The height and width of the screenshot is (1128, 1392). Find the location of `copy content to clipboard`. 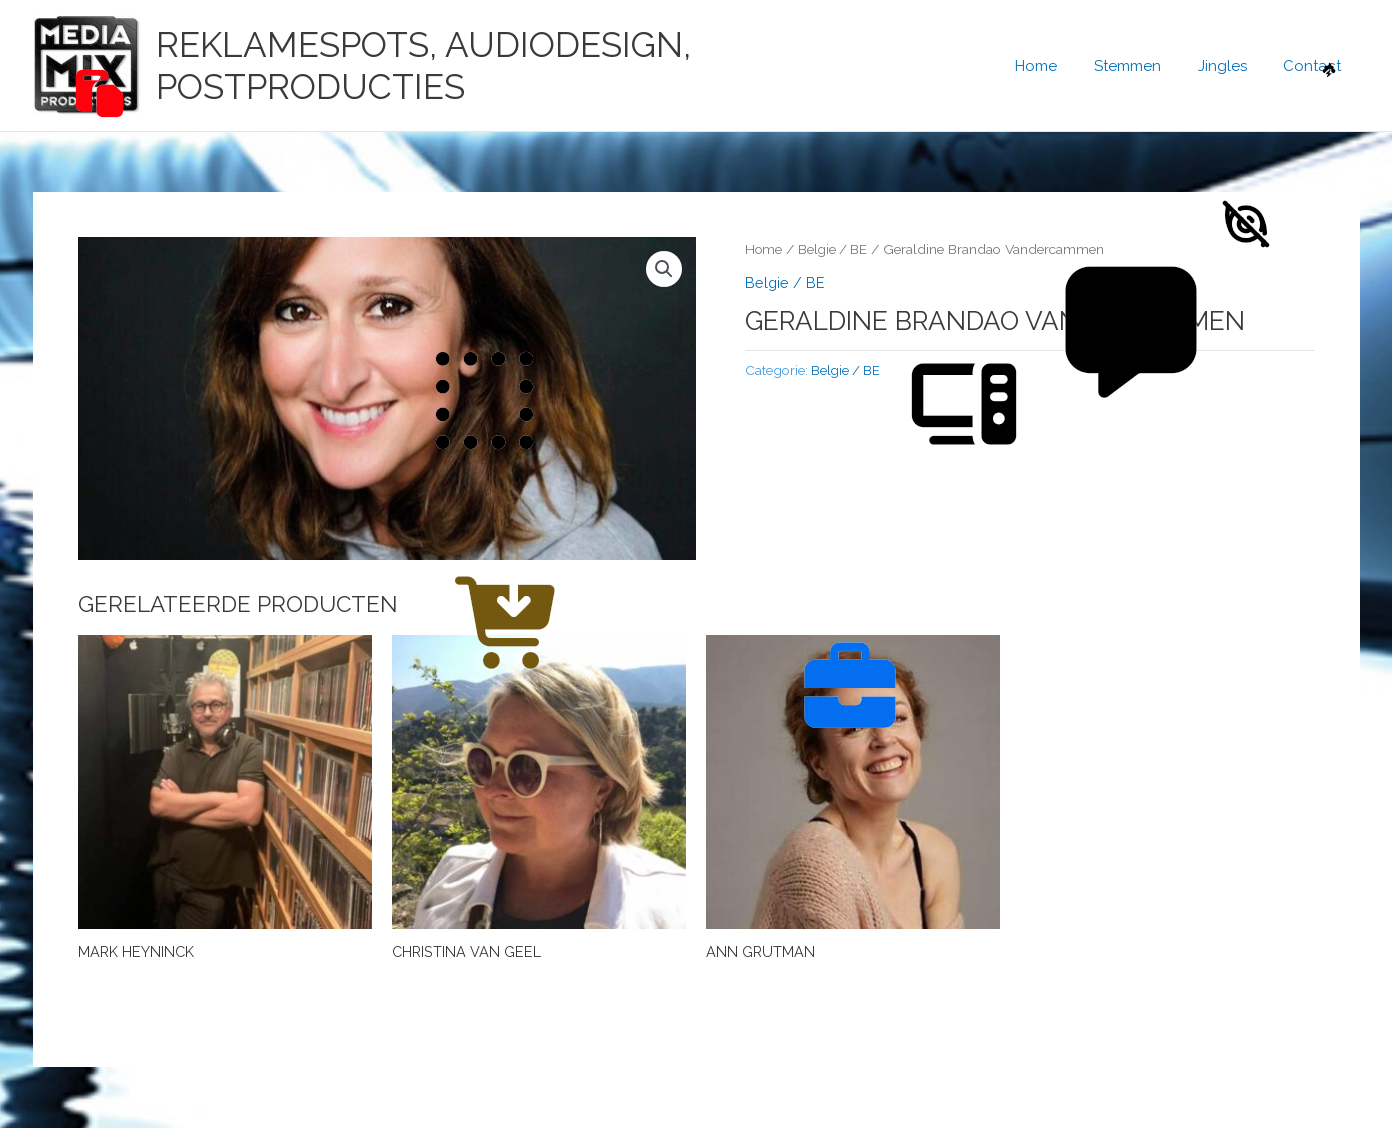

copy content to clipboard is located at coordinates (99, 93).